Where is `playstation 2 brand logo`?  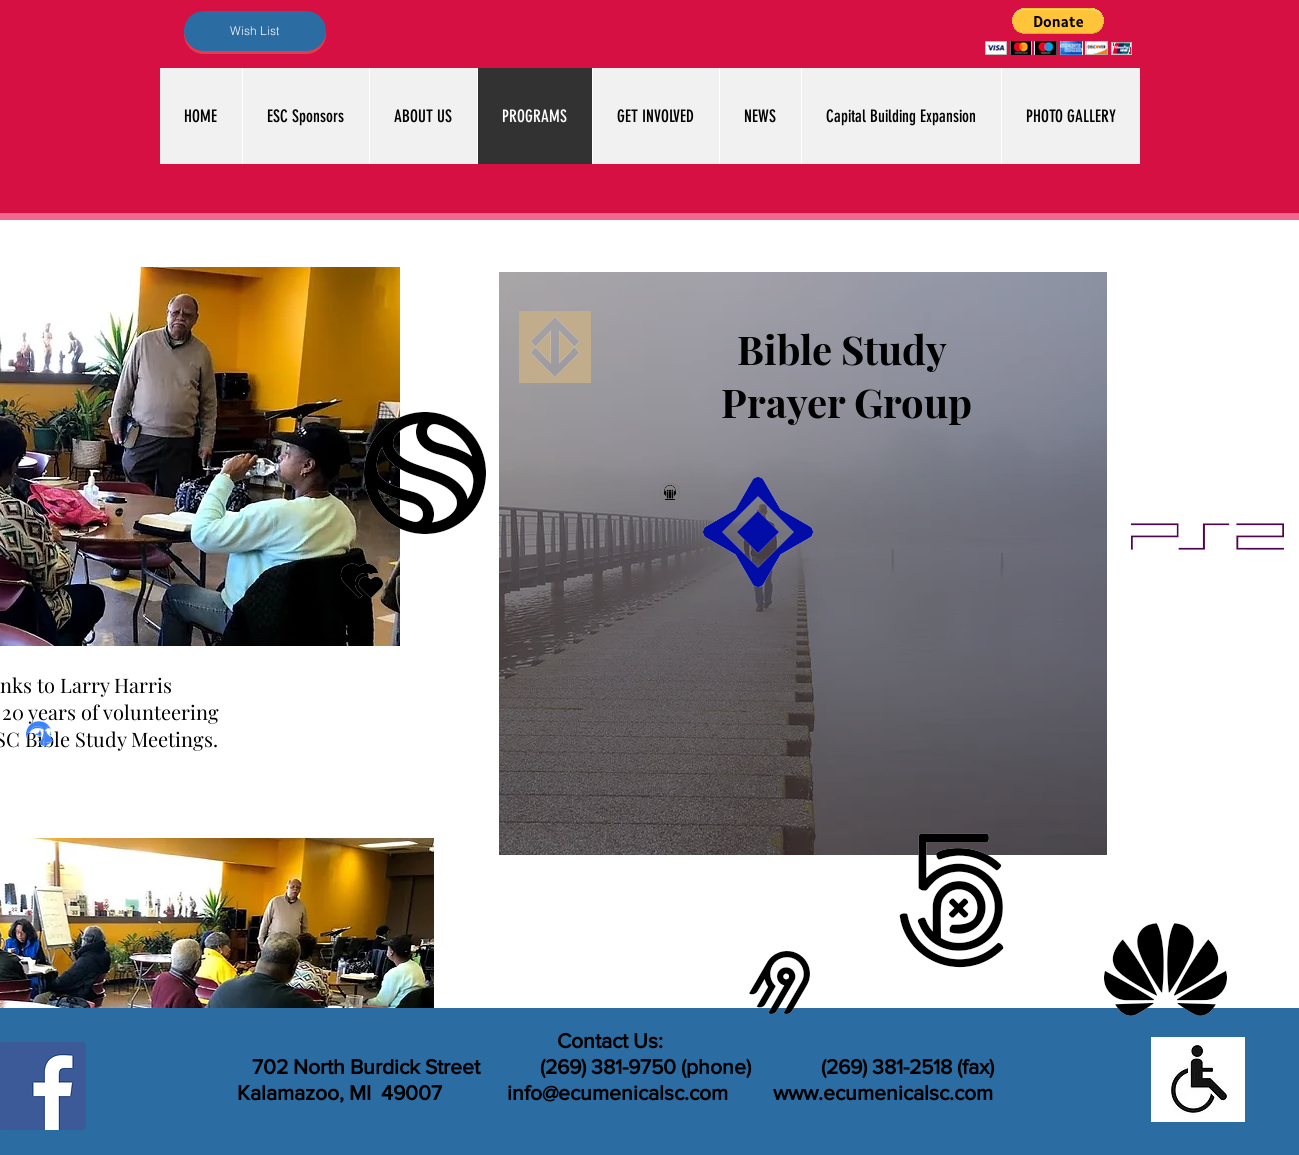
playstation 2 brand logo is located at coordinates (1207, 536).